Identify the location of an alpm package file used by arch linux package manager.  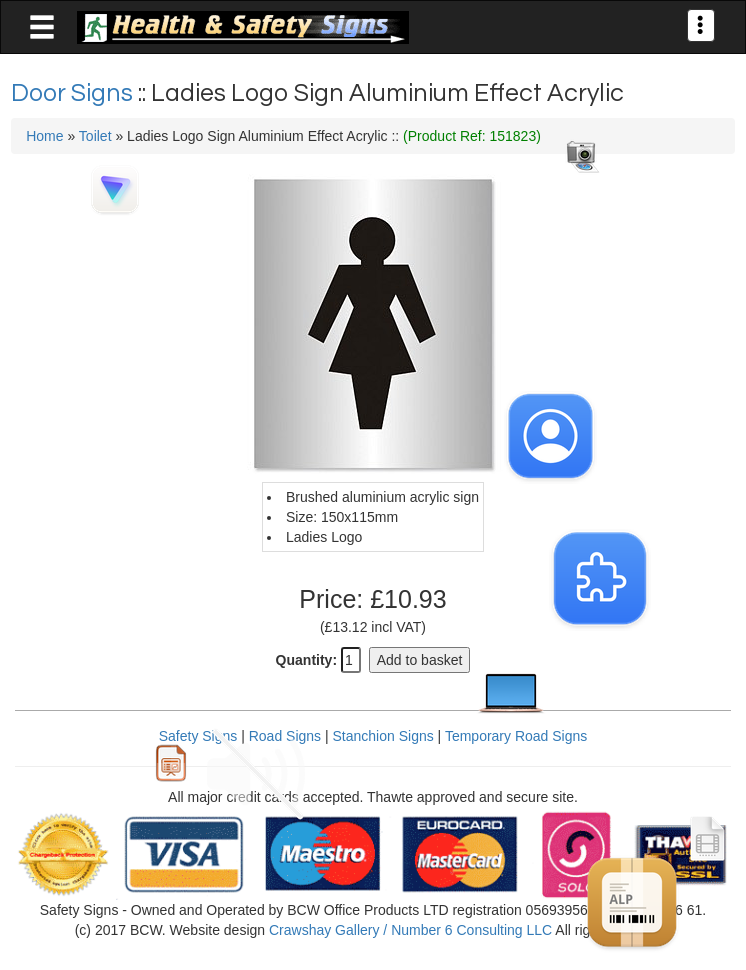
(632, 904).